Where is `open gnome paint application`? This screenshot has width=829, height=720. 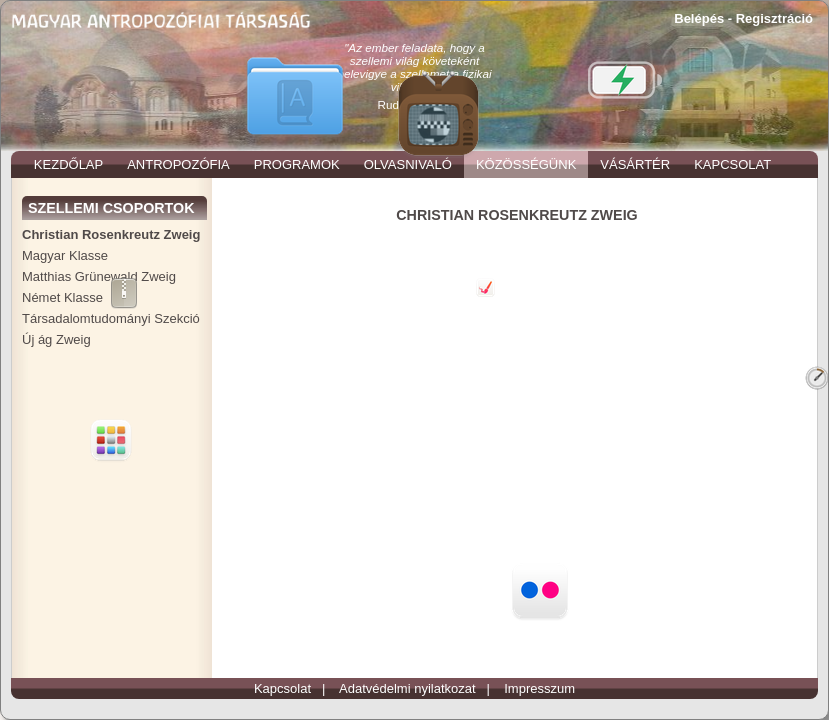 open gnome paint application is located at coordinates (485, 287).